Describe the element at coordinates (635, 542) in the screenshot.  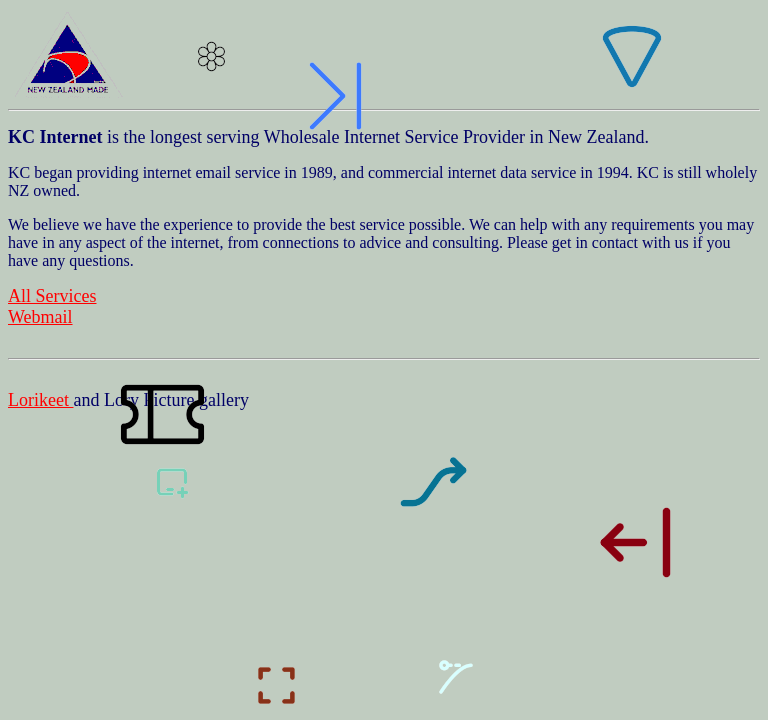
I see `collapse sidebar or panel` at that location.